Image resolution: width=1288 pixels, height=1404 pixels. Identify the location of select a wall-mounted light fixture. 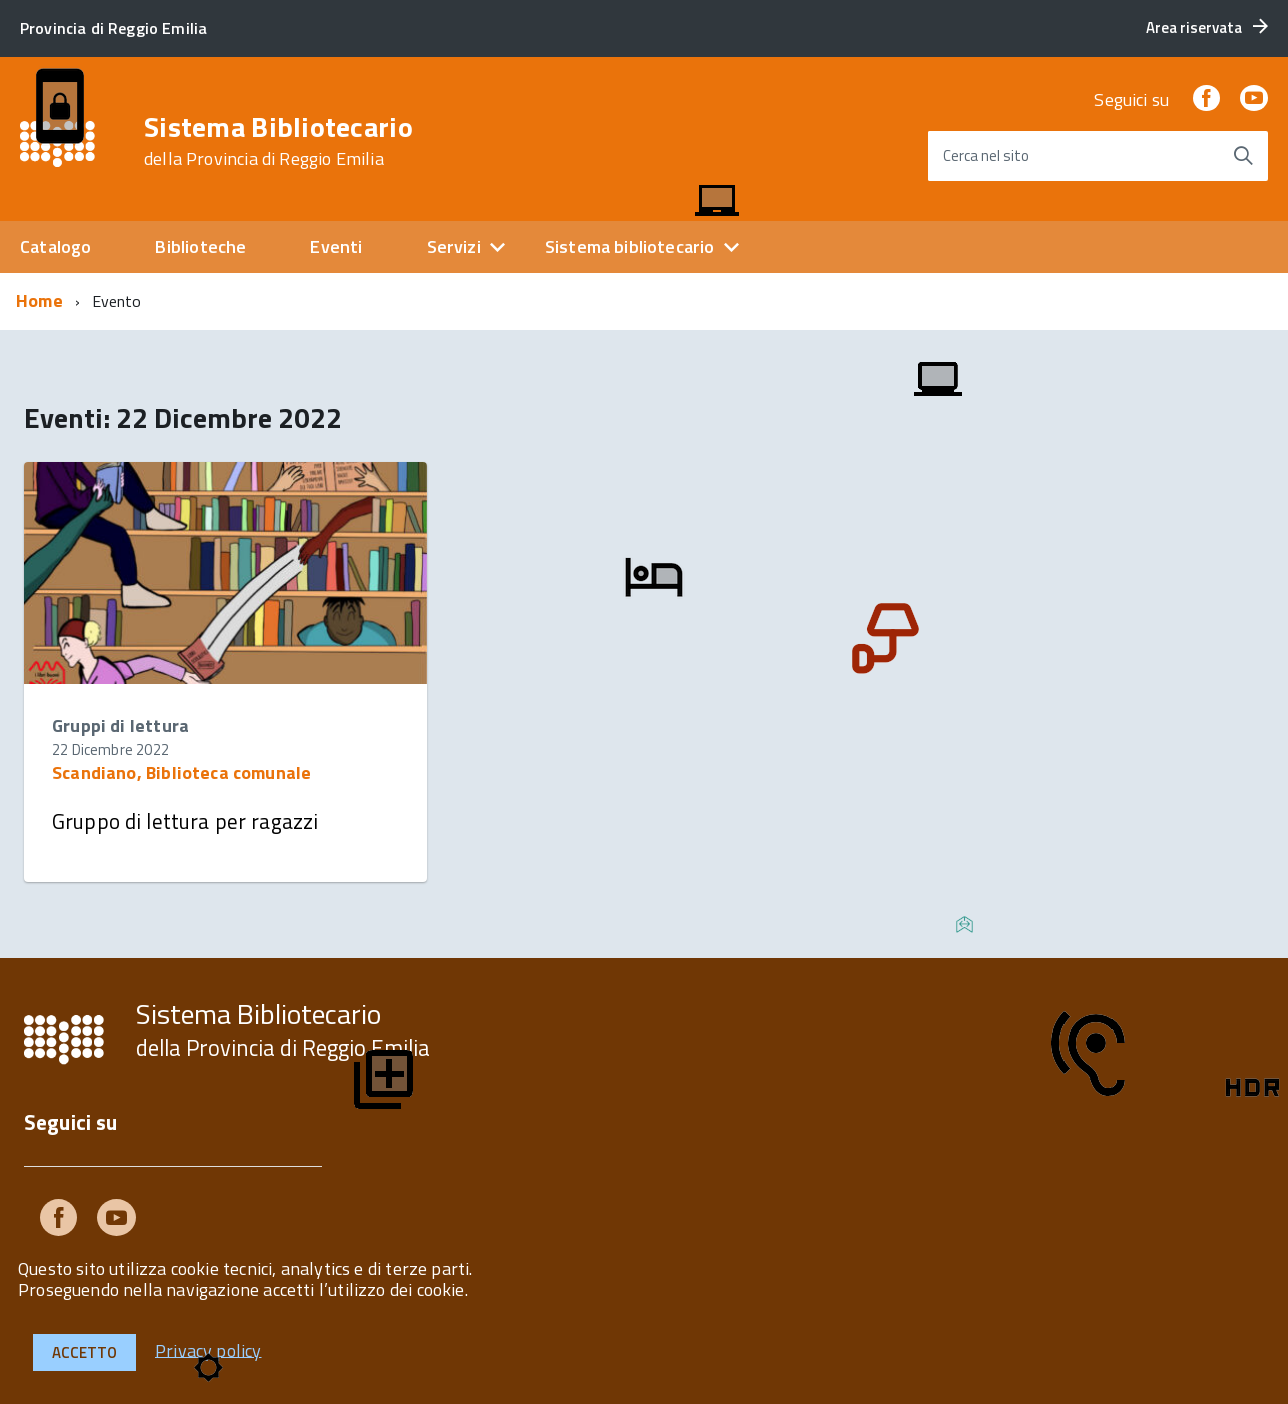
(885, 636).